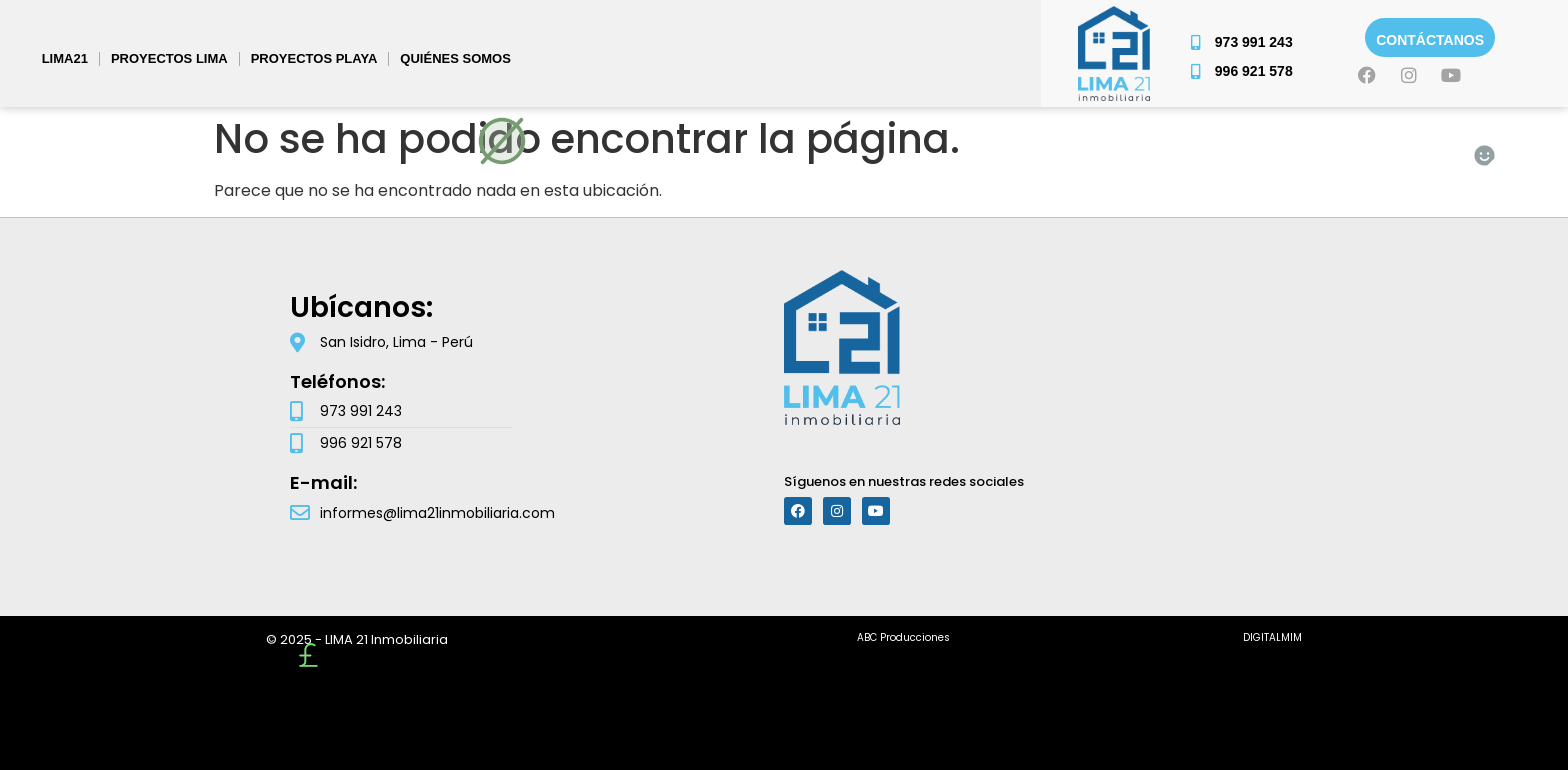 Image resolution: width=1568 pixels, height=770 pixels. What do you see at coordinates (502, 141) in the screenshot?
I see `indicates an empty or null state` at bounding box center [502, 141].